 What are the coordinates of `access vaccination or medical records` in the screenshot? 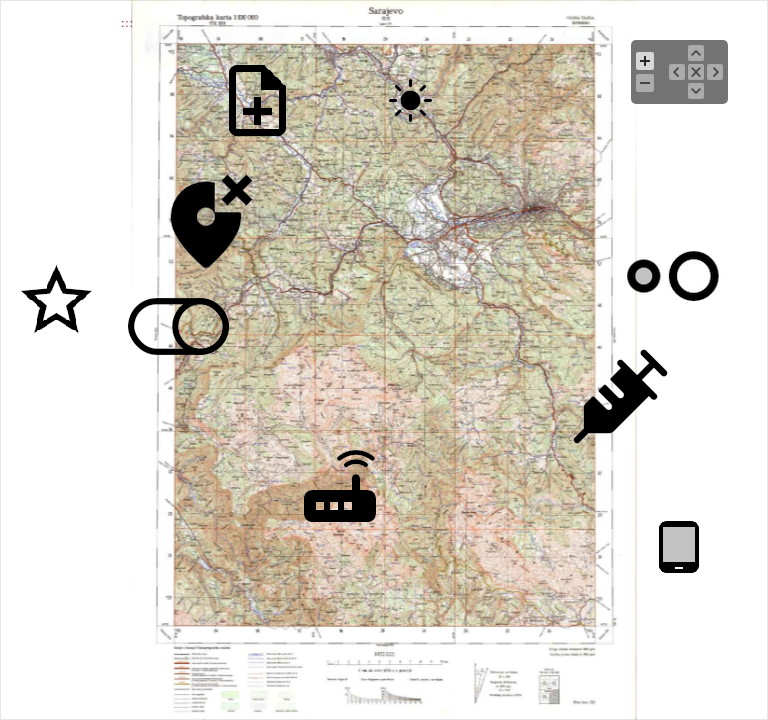 It's located at (620, 396).